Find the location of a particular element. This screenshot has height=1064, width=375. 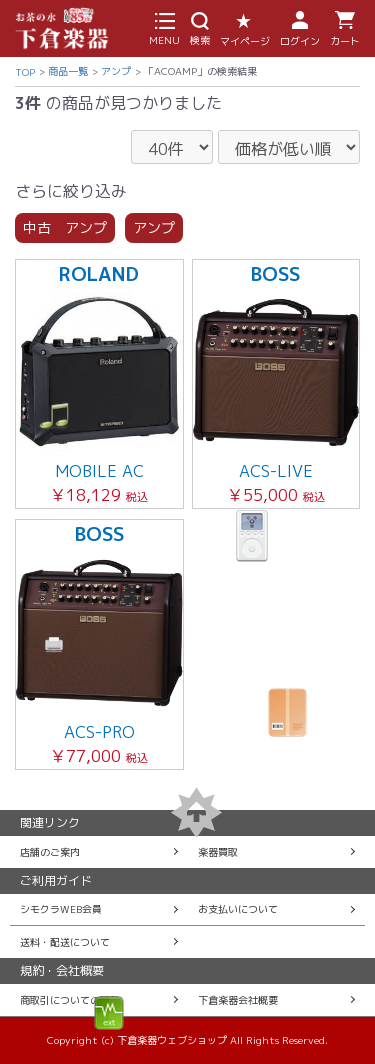

virtualbox extension pack file is located at coordinates (109, 1013).